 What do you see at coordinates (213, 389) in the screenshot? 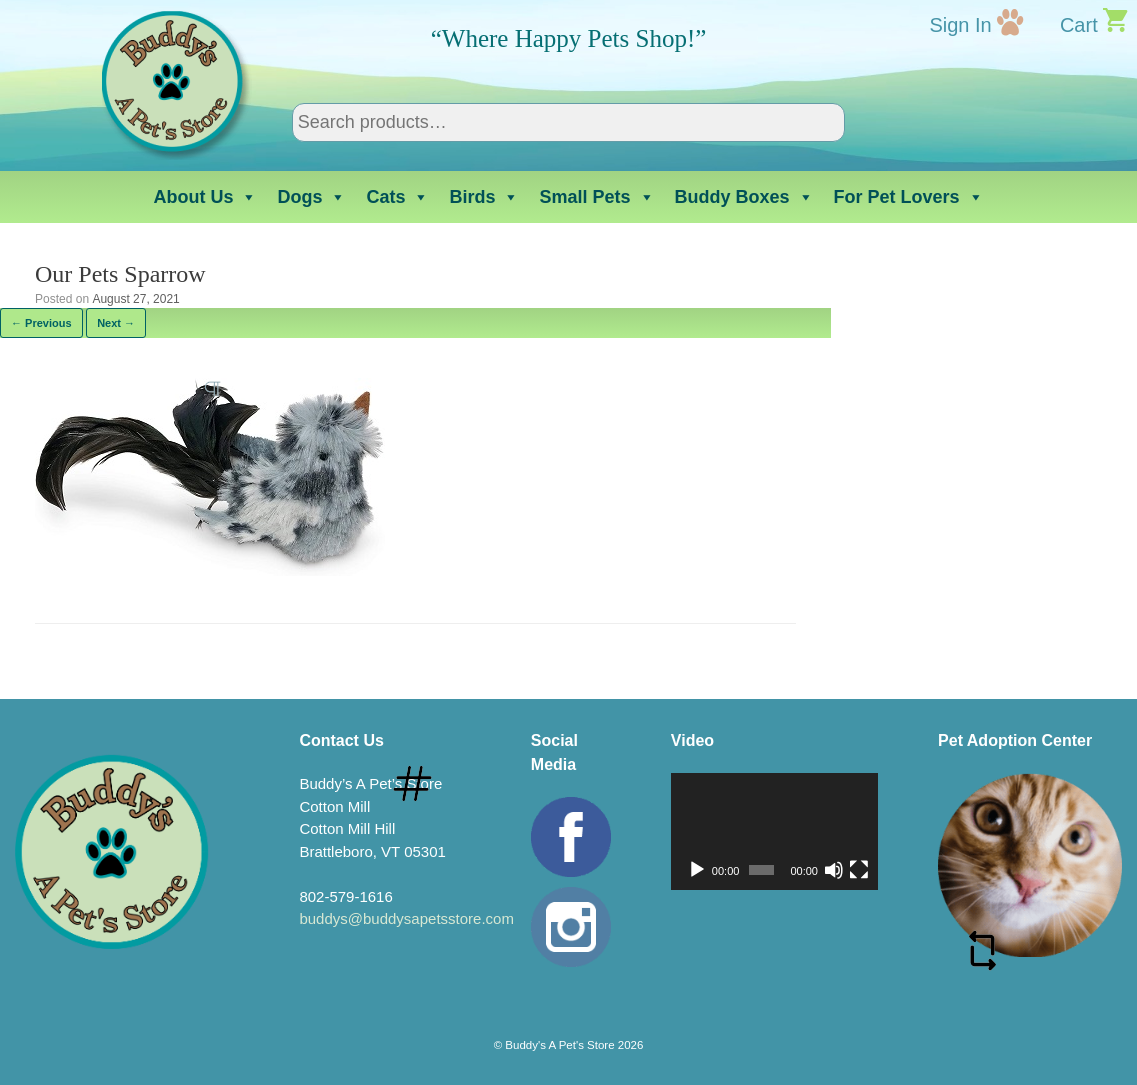
I see `toggle paragraph formatting` at bounding box center [213, 389].